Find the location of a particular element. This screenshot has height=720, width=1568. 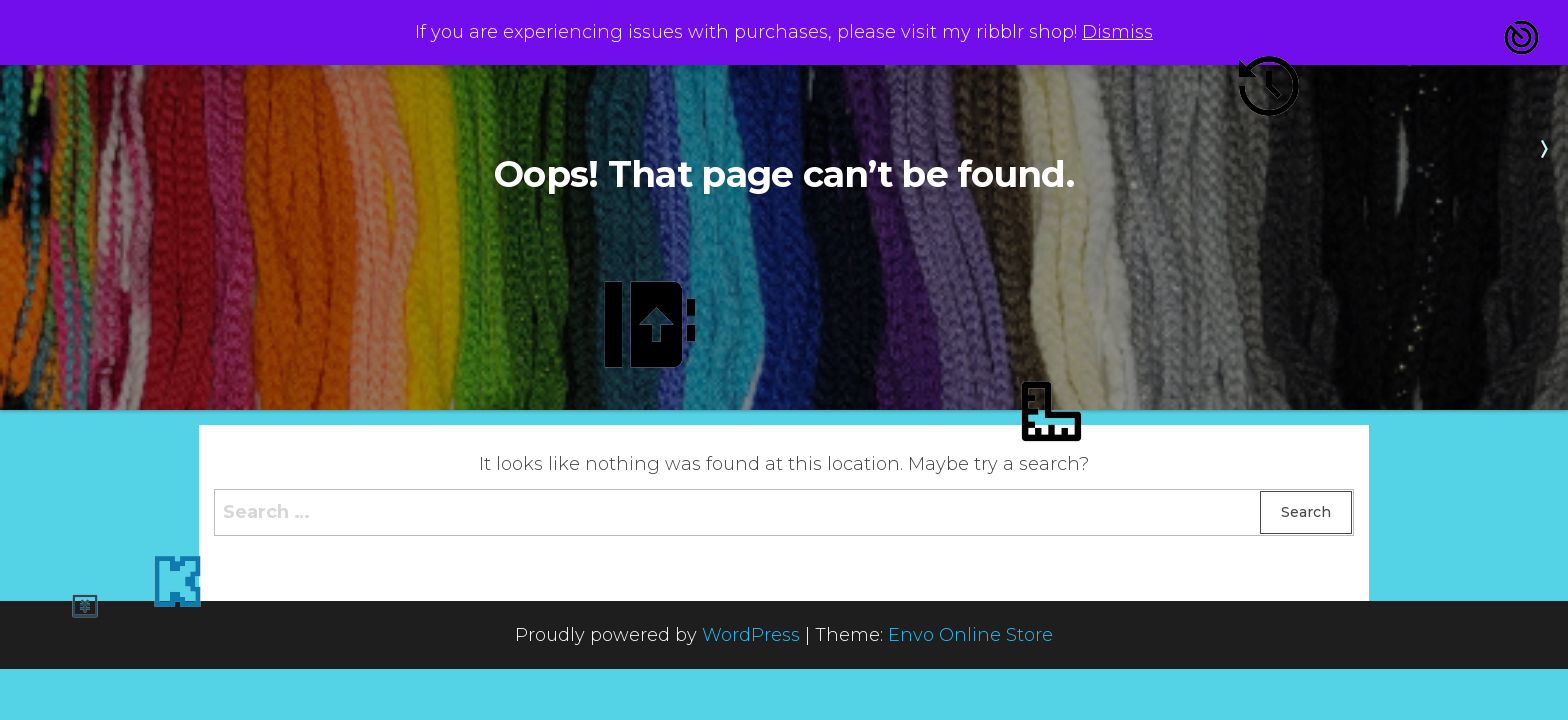

view recent activity or history is located at coordinates (1269, 86).